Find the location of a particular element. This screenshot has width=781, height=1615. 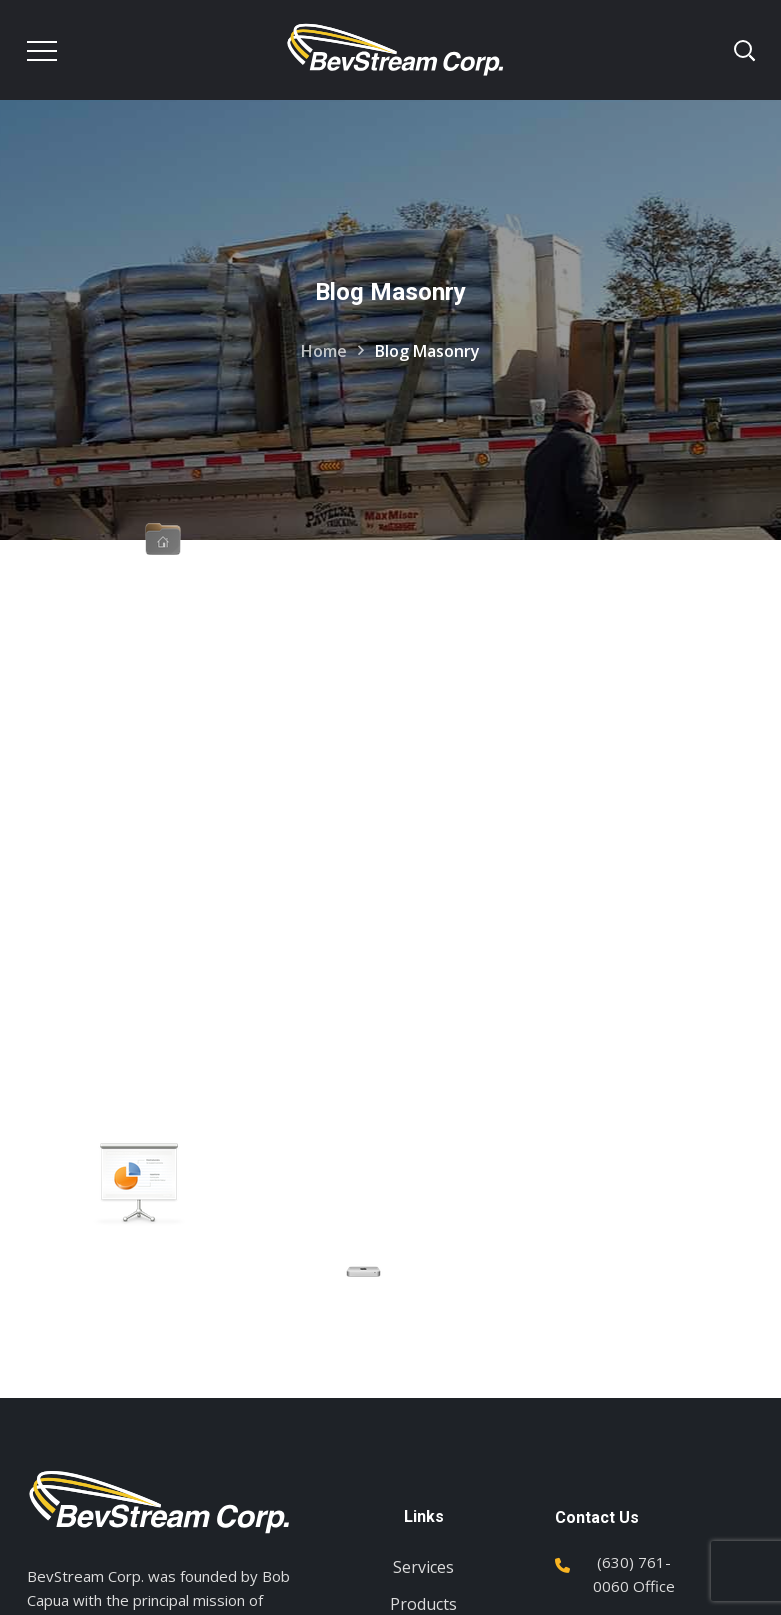

access your home folder is located at coordinates (163, 539).